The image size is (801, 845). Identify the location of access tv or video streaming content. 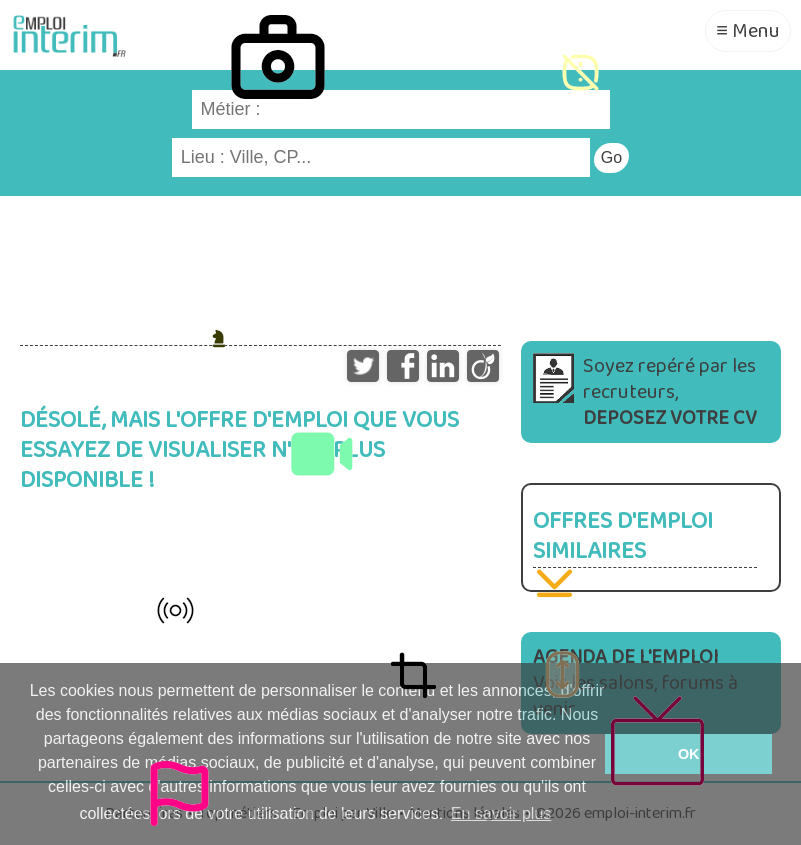
(657, 746).